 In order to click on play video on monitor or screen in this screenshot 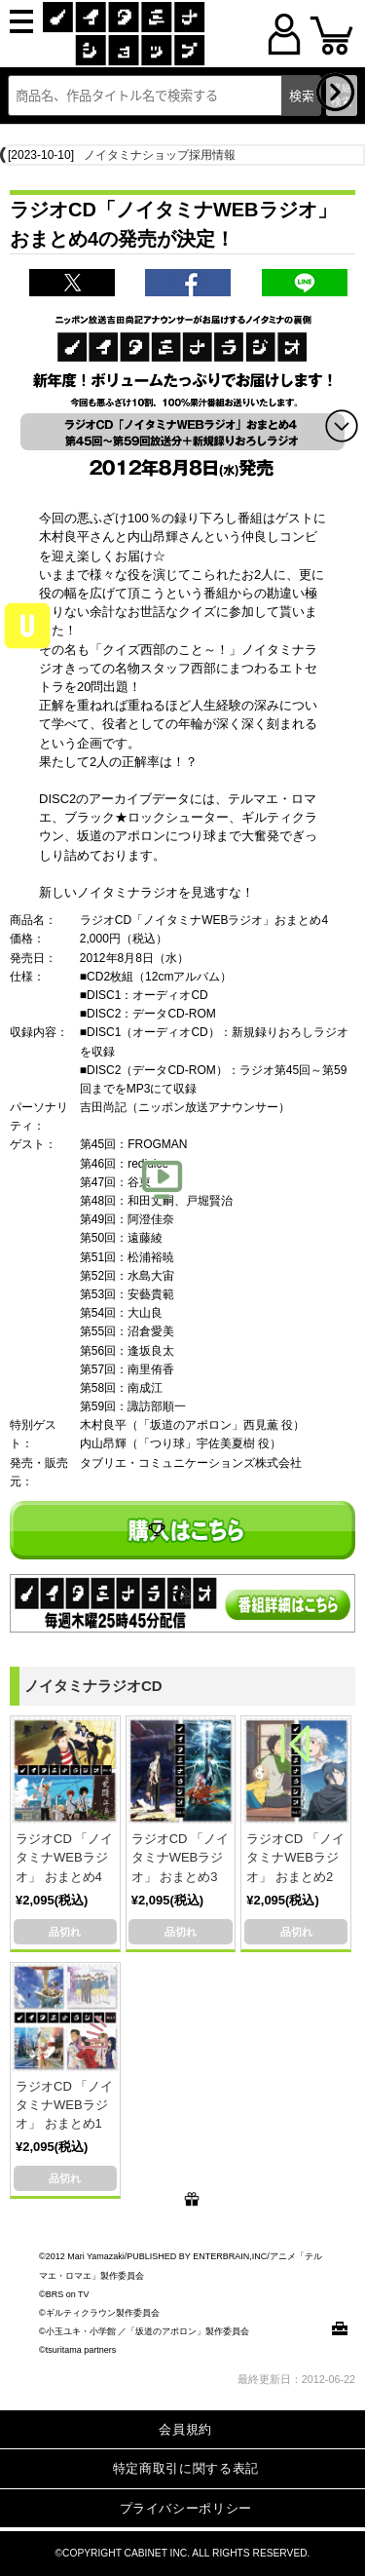, I will do `click(162, 1177)`.